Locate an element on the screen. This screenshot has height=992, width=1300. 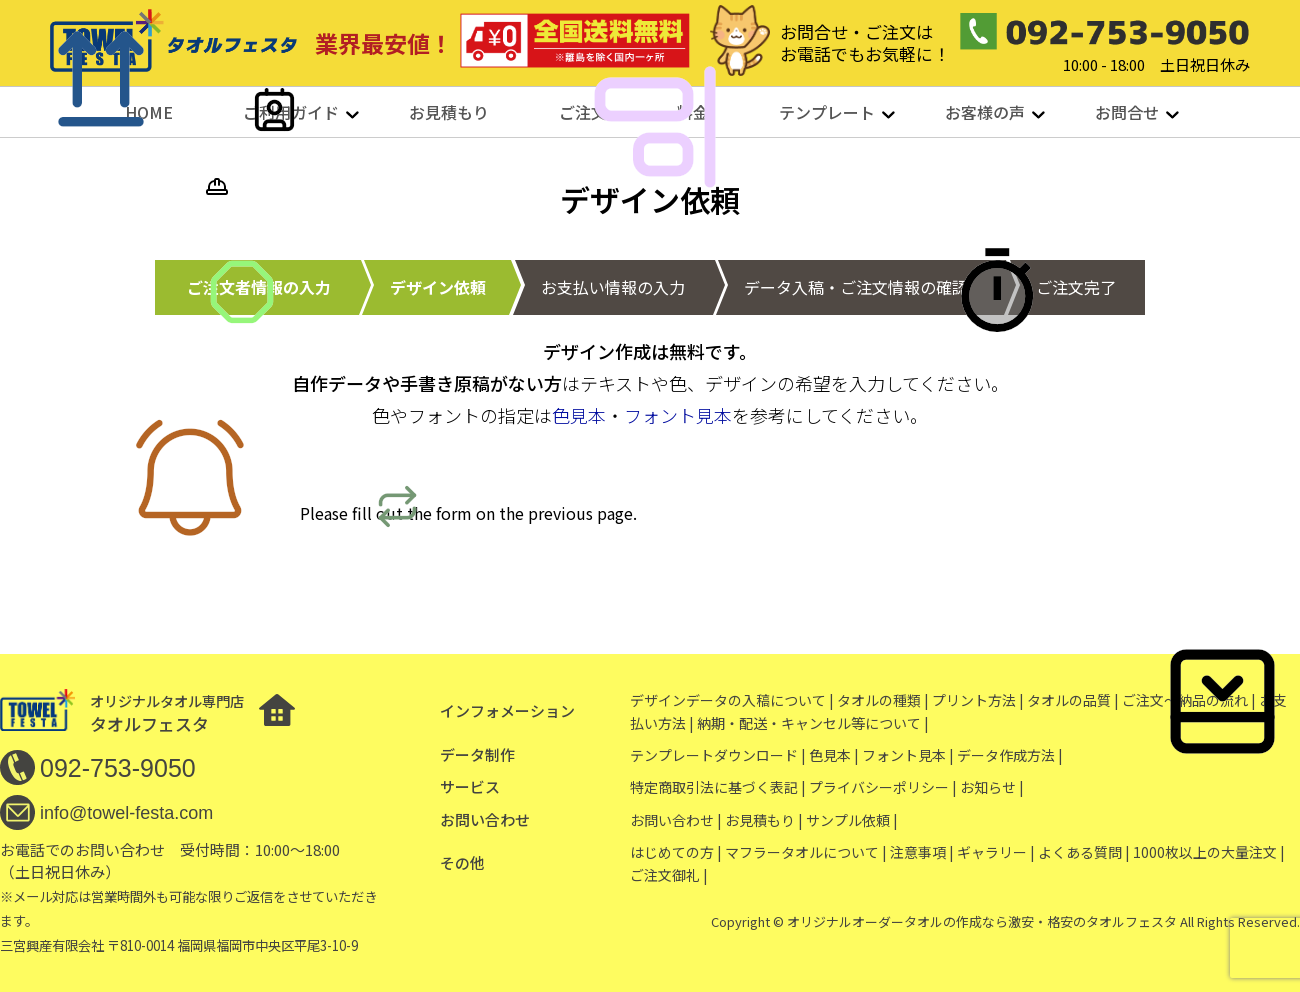
view contact details is located at coordinates (274, 109).